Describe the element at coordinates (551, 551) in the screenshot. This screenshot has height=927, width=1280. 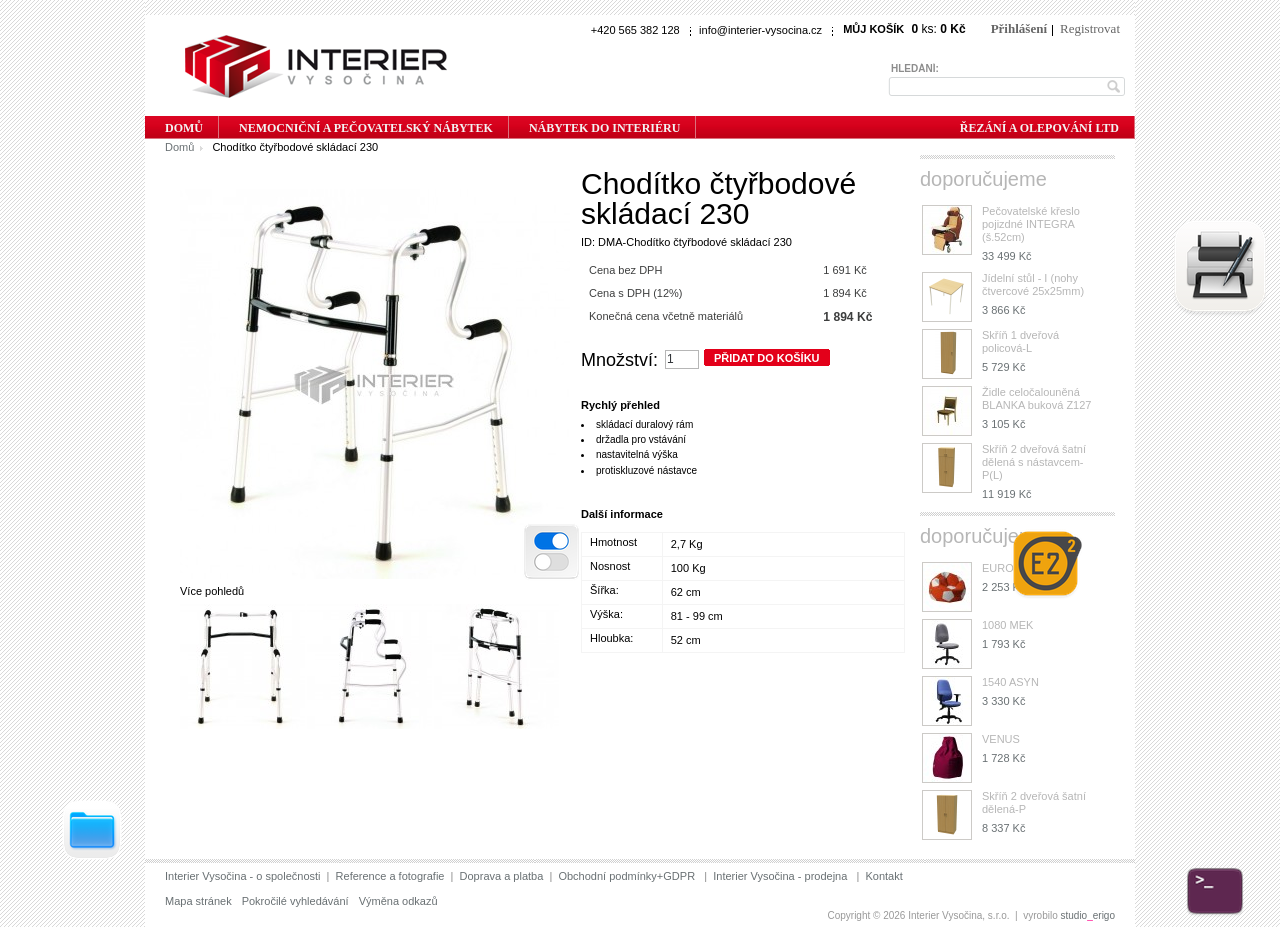
I see `open system preferences or settings` at that location.